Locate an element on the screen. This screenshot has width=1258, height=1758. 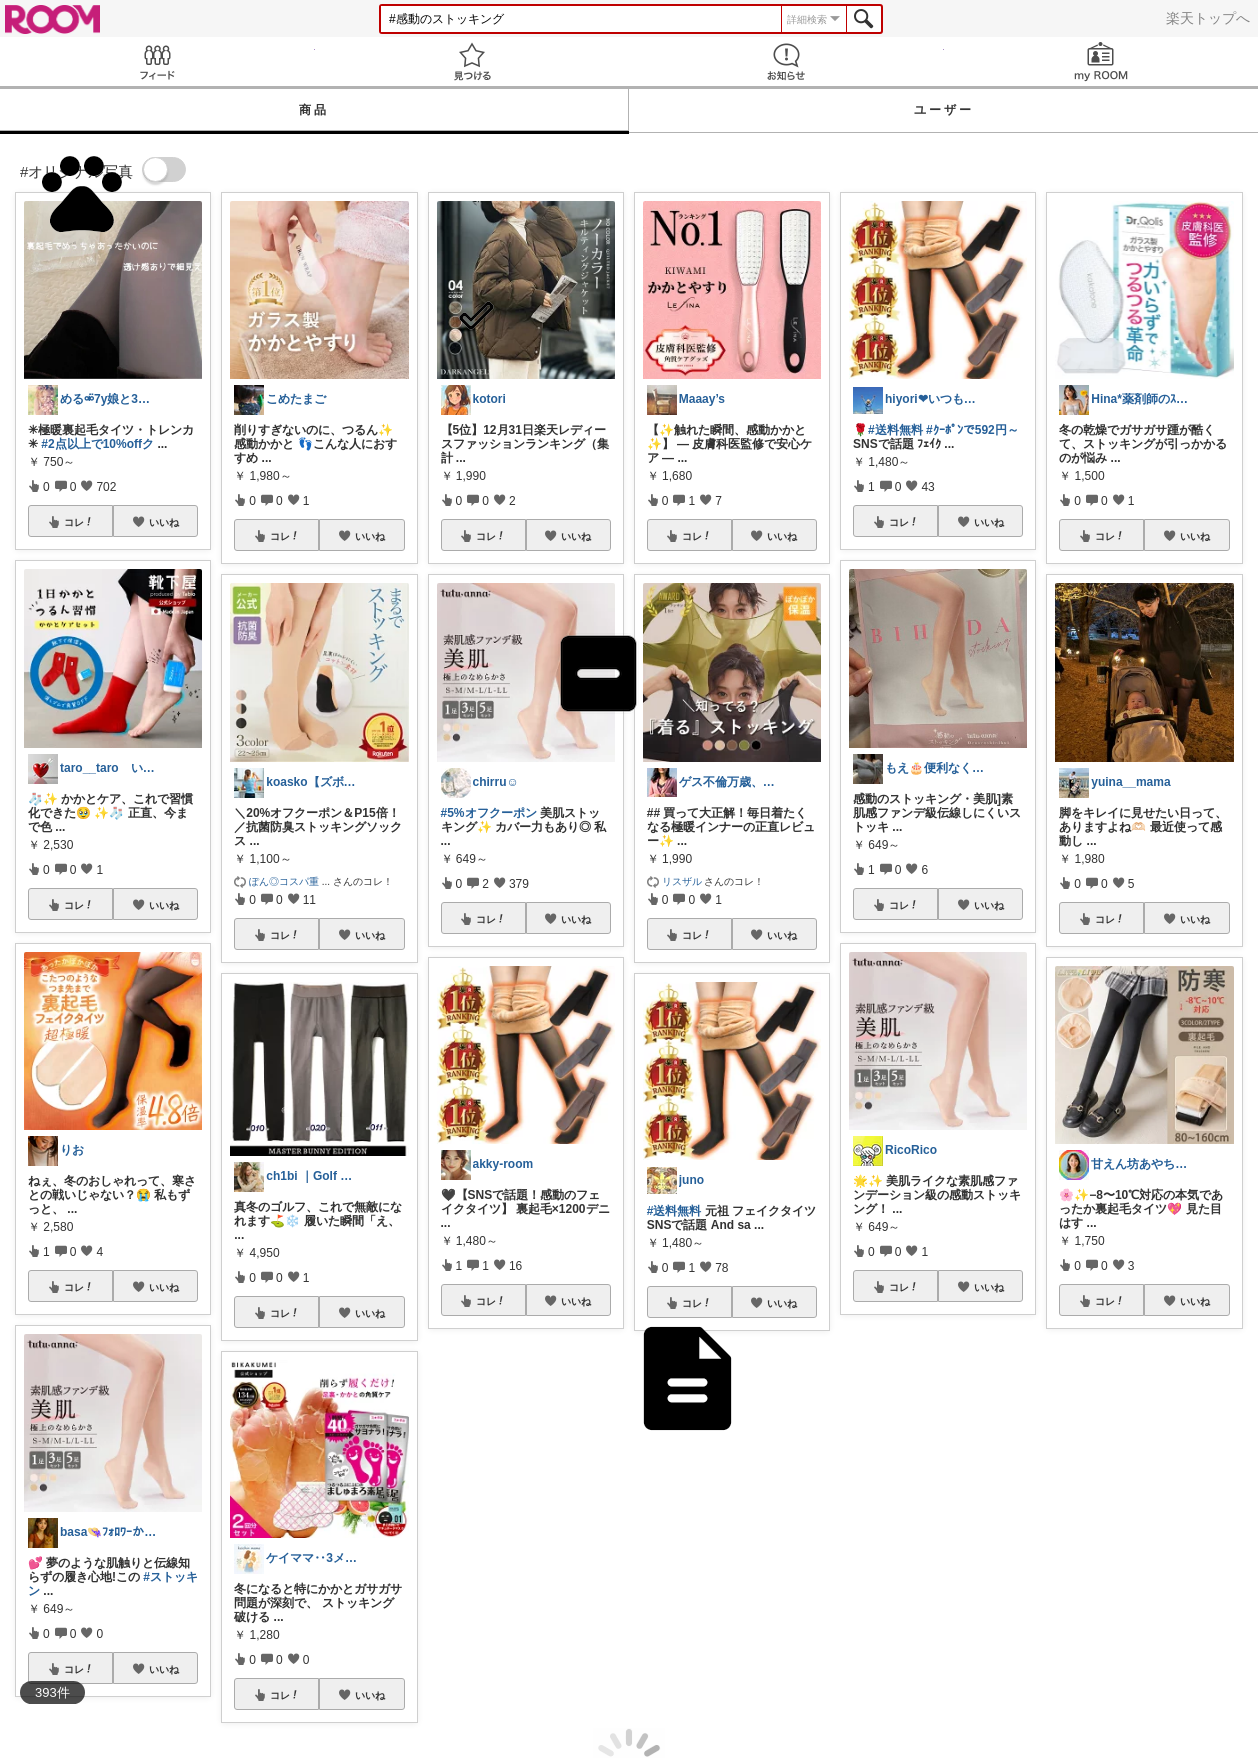
access pet-related features or settings is located at coordinates (82, 192).